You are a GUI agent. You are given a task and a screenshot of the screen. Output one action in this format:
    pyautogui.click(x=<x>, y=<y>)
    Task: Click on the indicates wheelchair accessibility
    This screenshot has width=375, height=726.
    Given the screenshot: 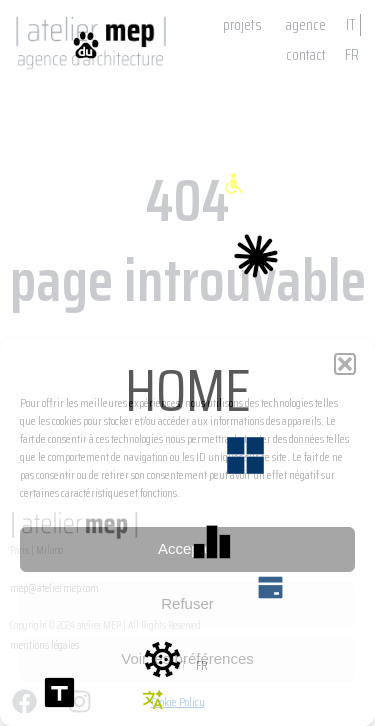 What is the action you would take?
    pyautogui.click(x=233, y=183)
    